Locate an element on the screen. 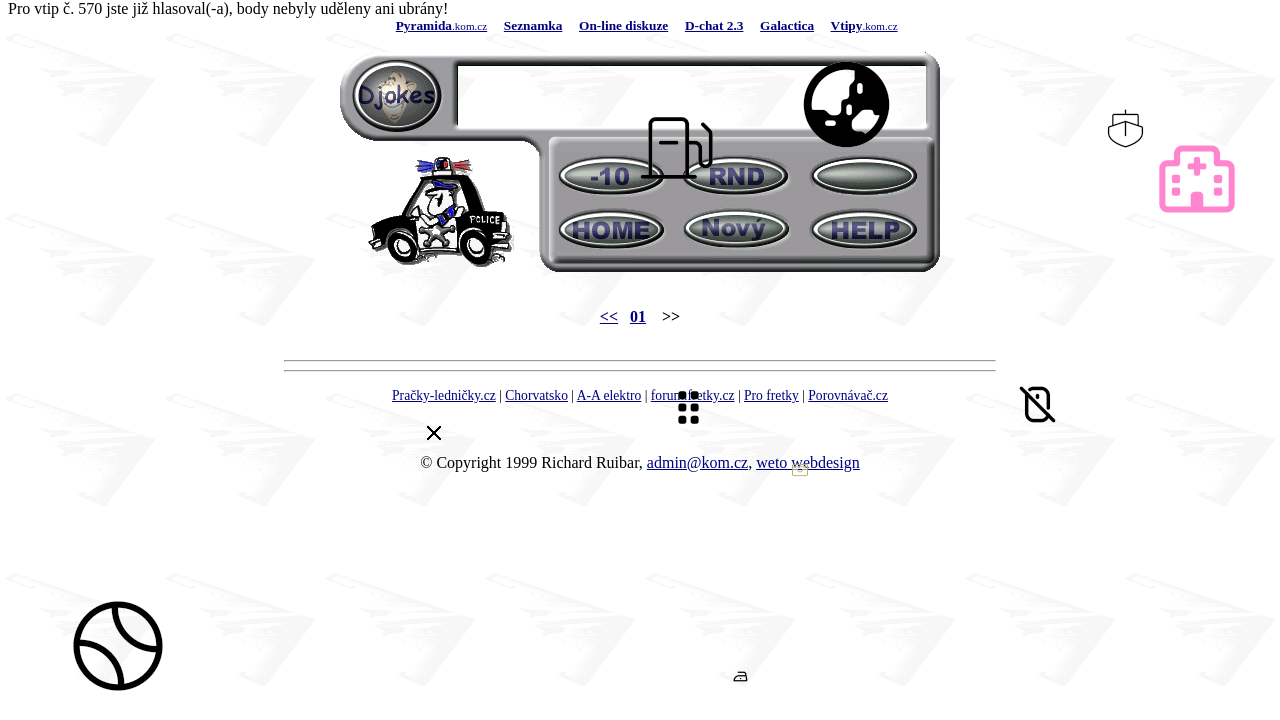 Image resolution: width=1280 pixels, height=720 pixels. iron clothing or fabric care is located at coordinates (740, 676).